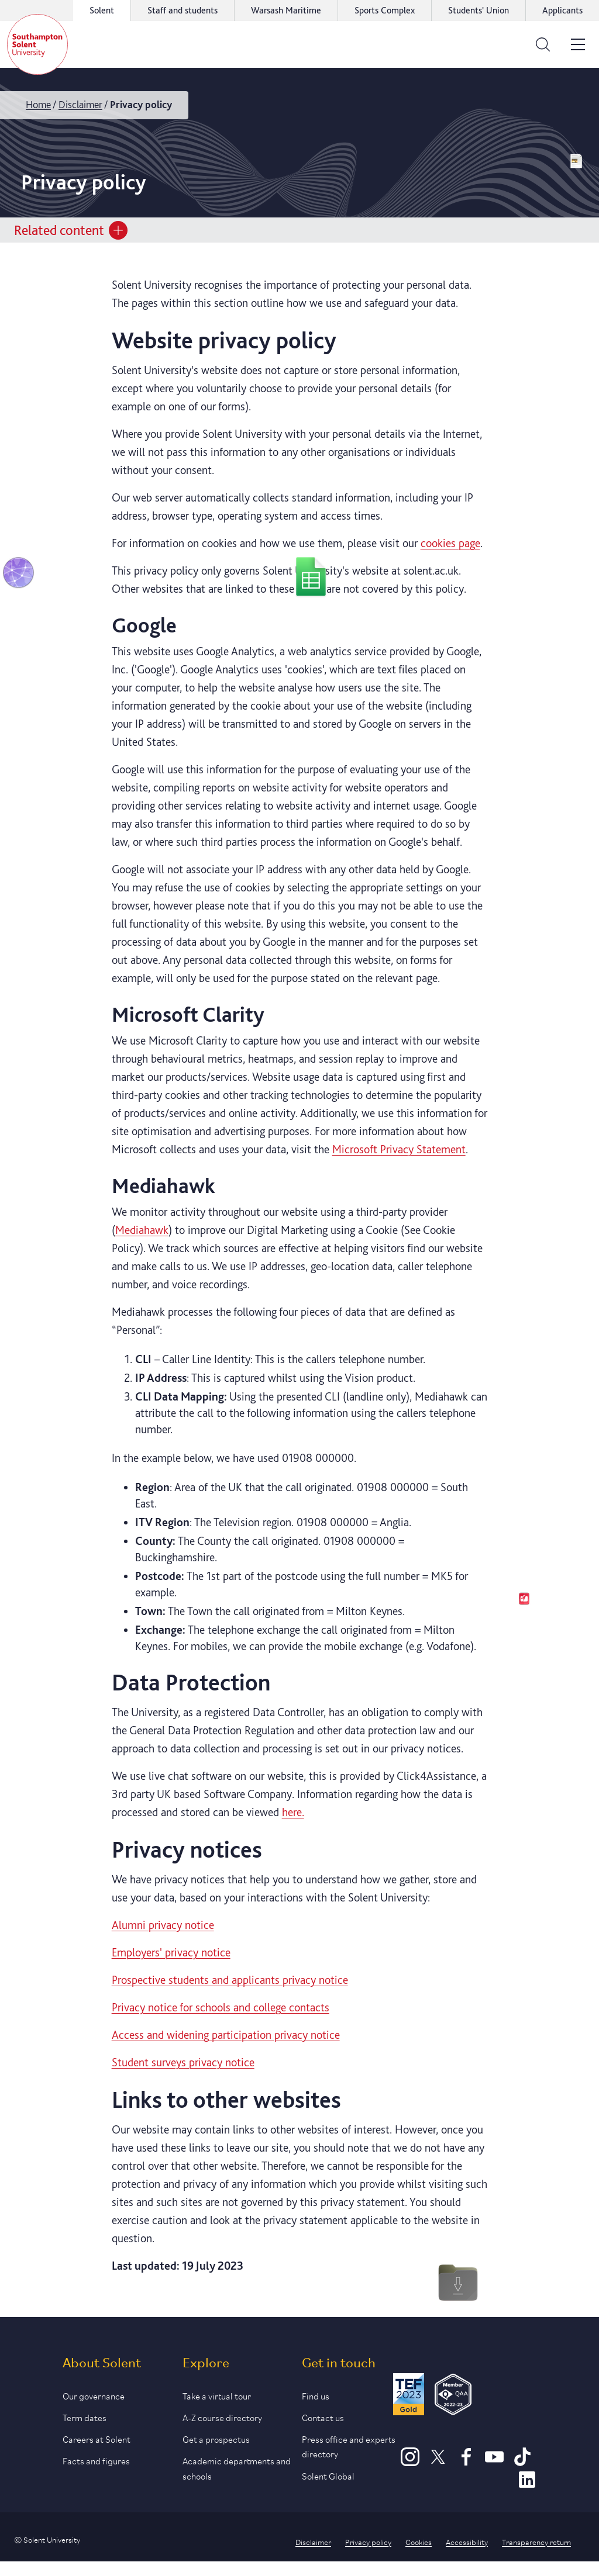 Image resolution: width=599 pixels, height=2576 pixels. What do you see at coordinates (458, 2283) in the screenshot?
I see `open your downloads folder` at bounding box center [458, 2283].